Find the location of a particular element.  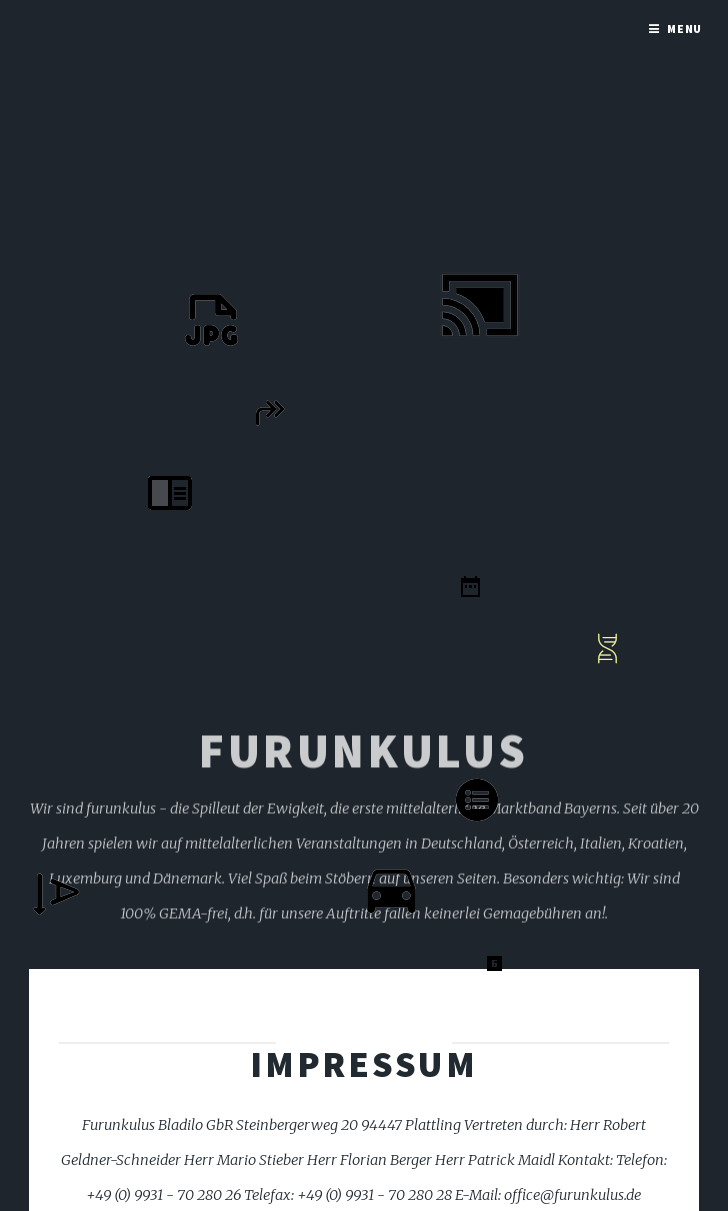

access genetic or DNA-related information is located at coordinates (607, 648).